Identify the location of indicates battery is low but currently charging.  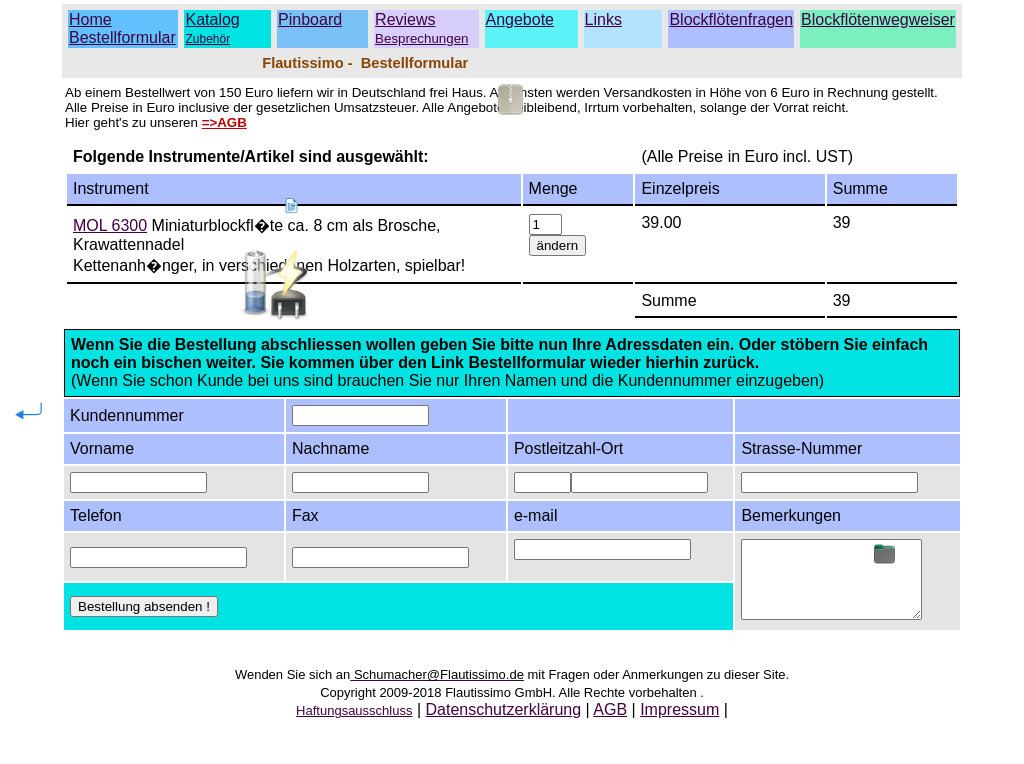
(272, 283).